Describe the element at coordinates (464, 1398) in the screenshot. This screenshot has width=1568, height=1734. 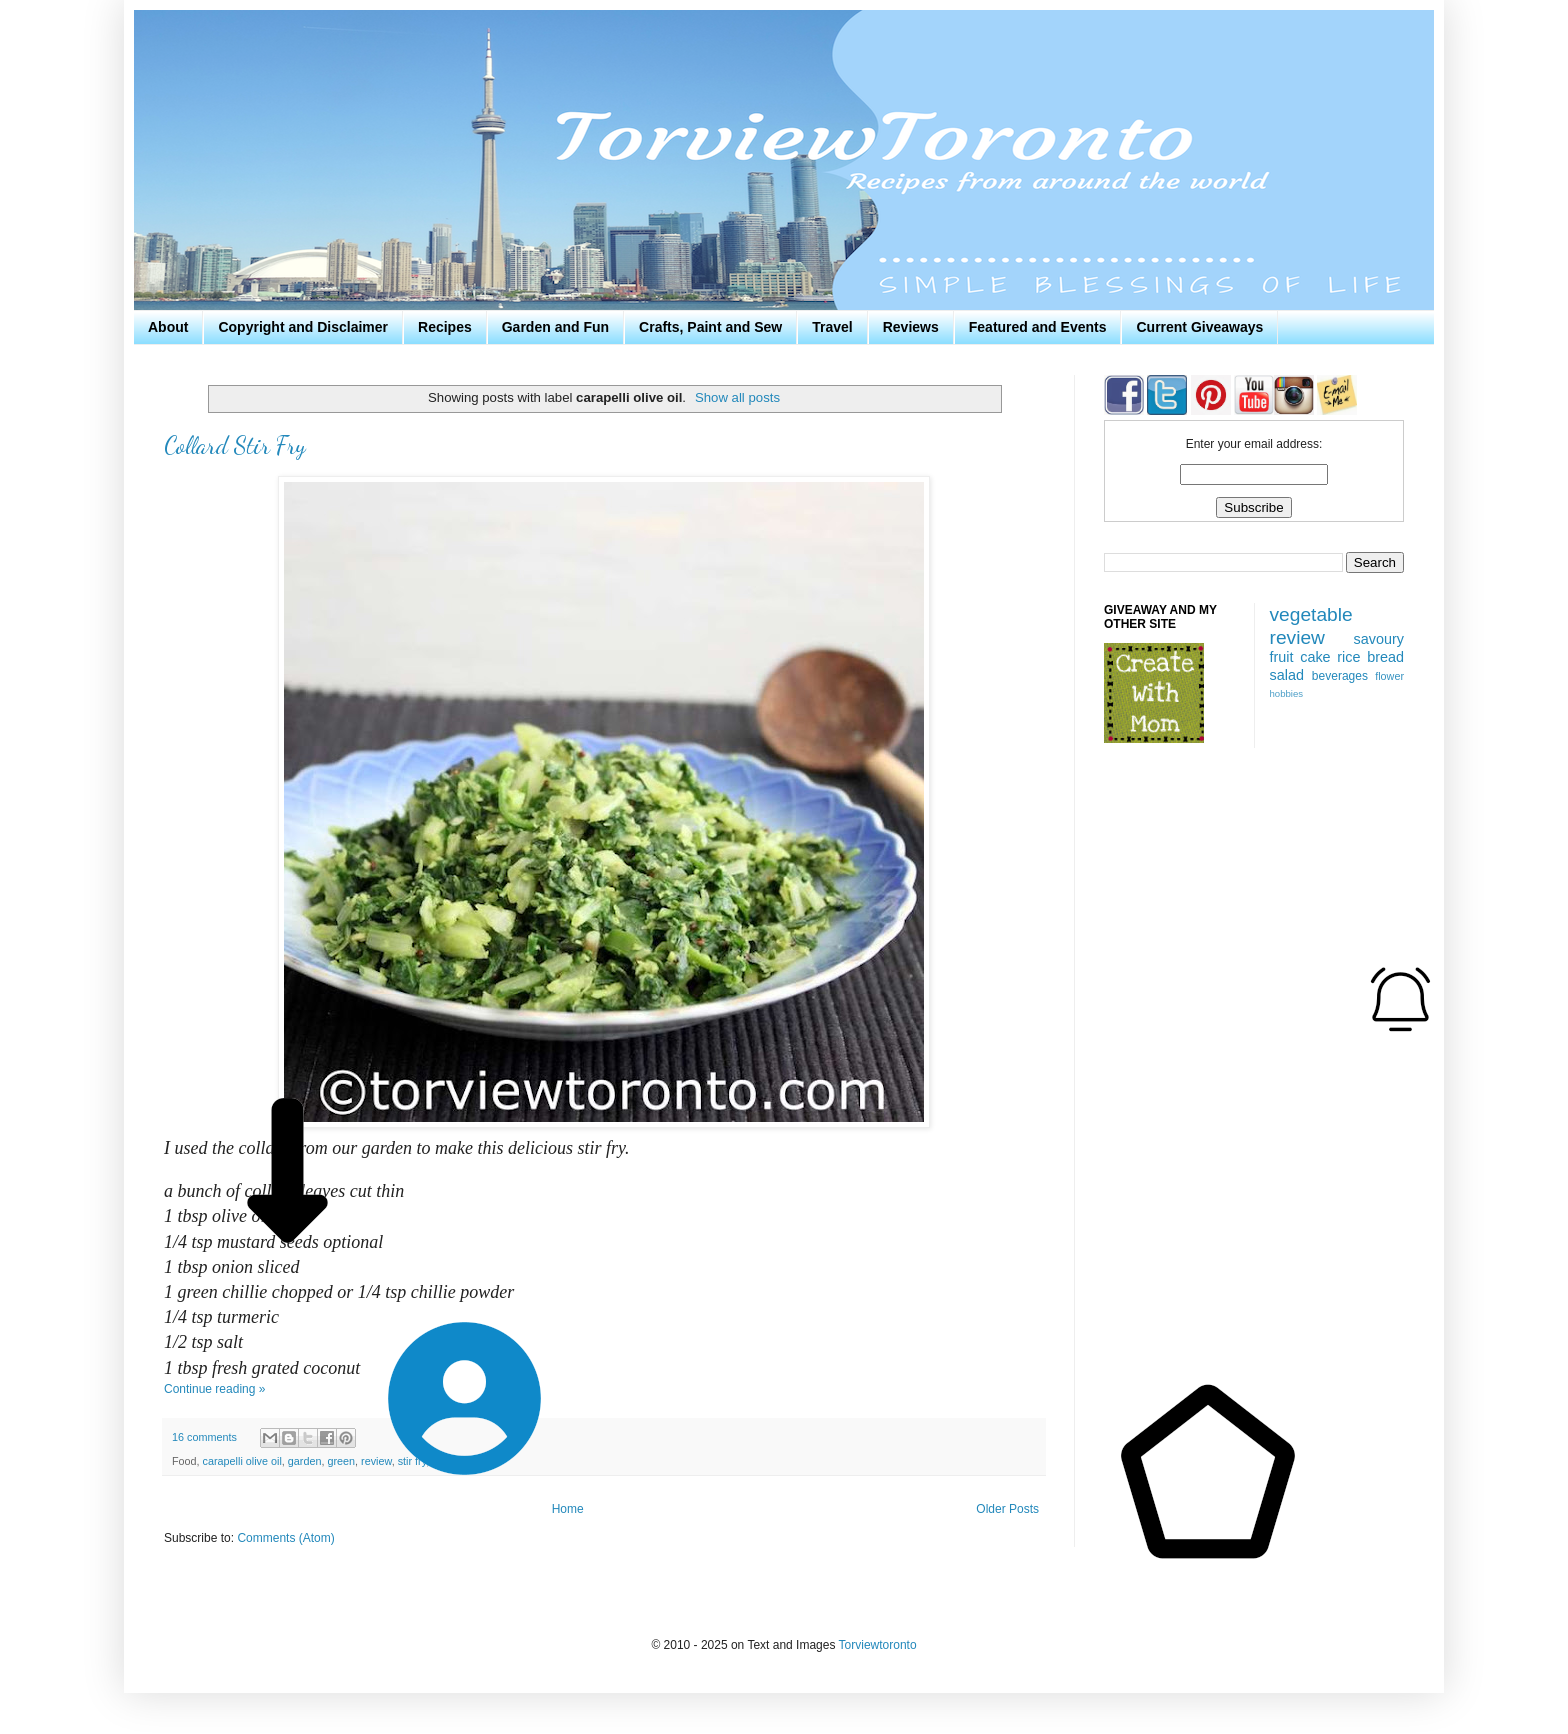
I see `view your profile` at that location.